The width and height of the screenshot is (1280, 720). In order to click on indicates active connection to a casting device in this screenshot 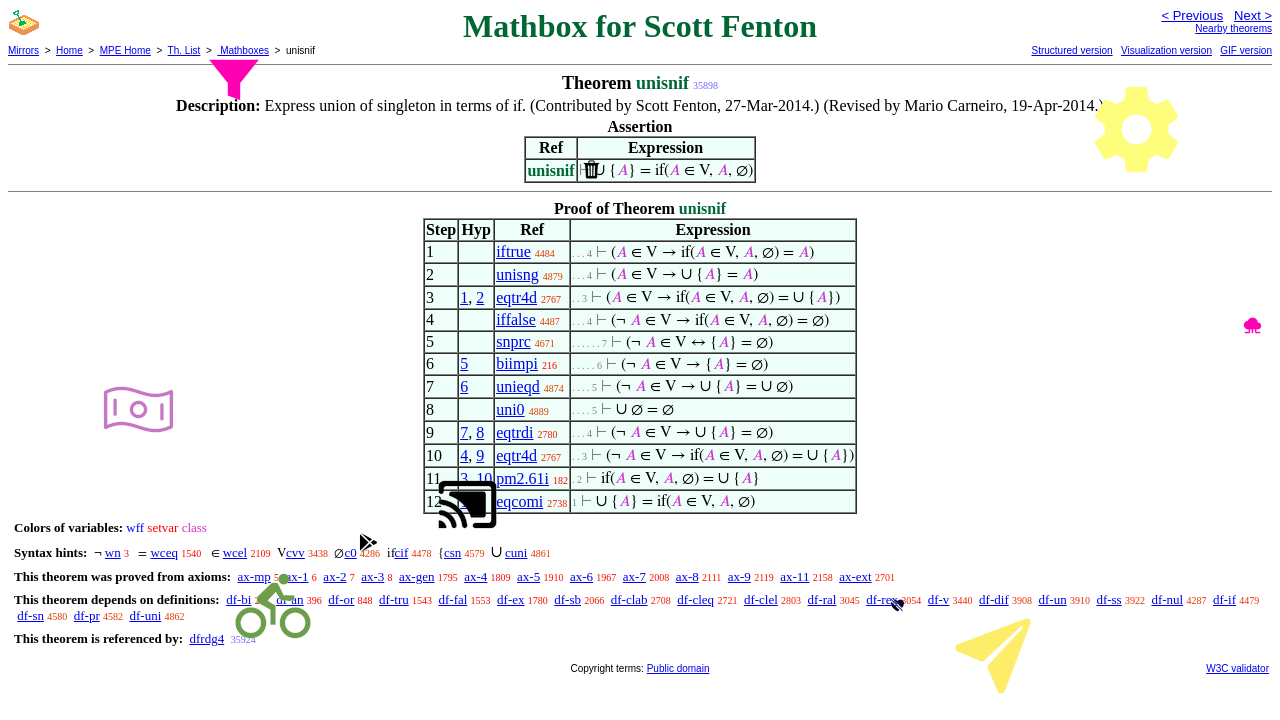, I will do `click(467, 504)`.